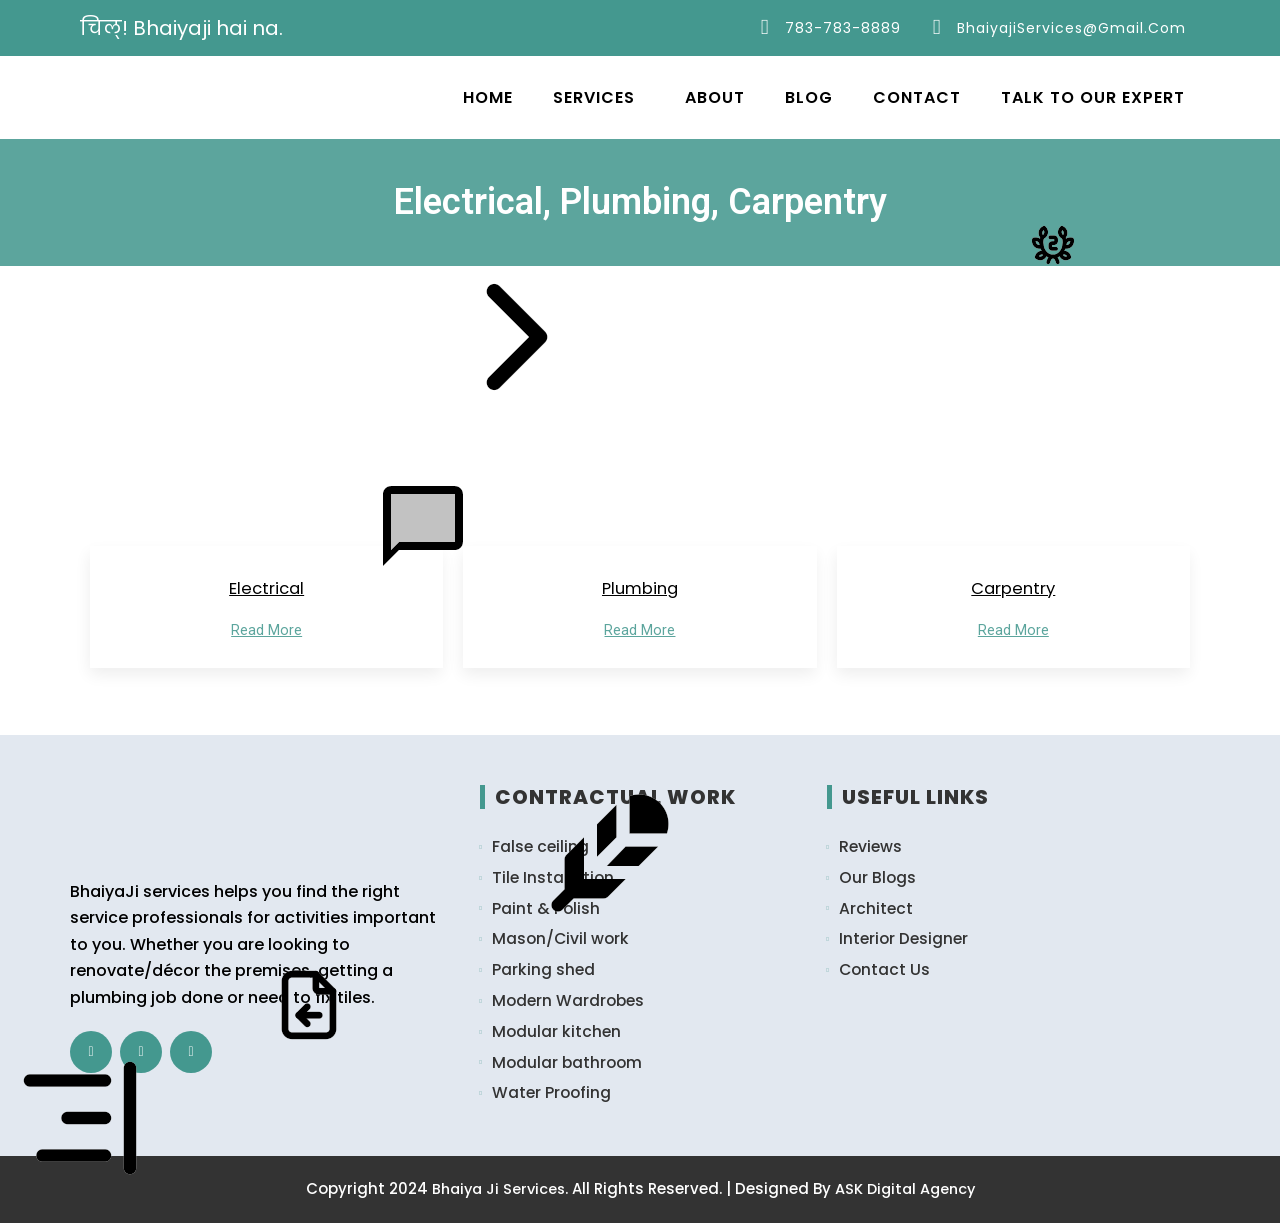  Describe the element at coordinates (80, 1118) in the screenshot. I see `align text to the right` at that location.